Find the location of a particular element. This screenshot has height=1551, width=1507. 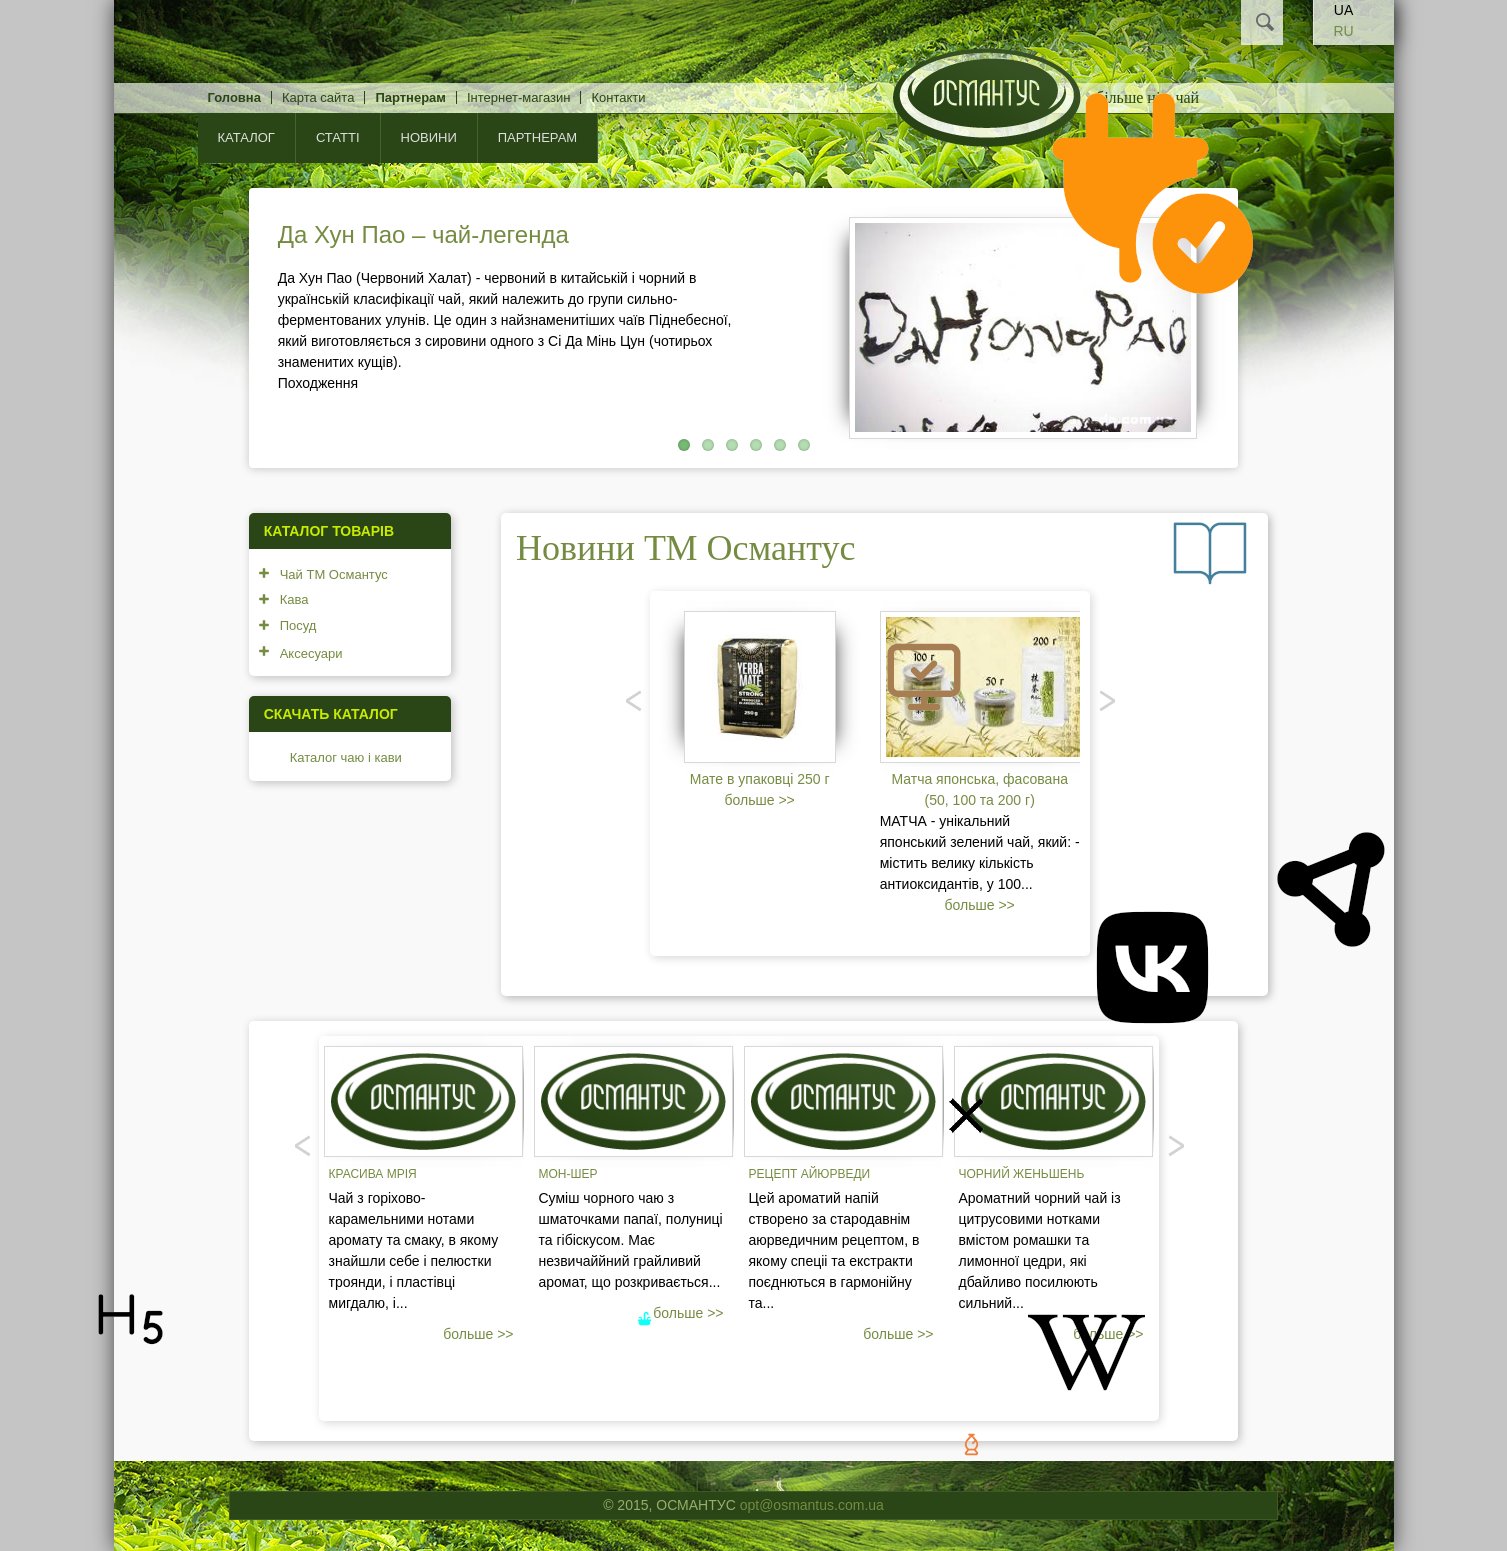

open reading mode or e-reader is located at coordinates (1210, 548).